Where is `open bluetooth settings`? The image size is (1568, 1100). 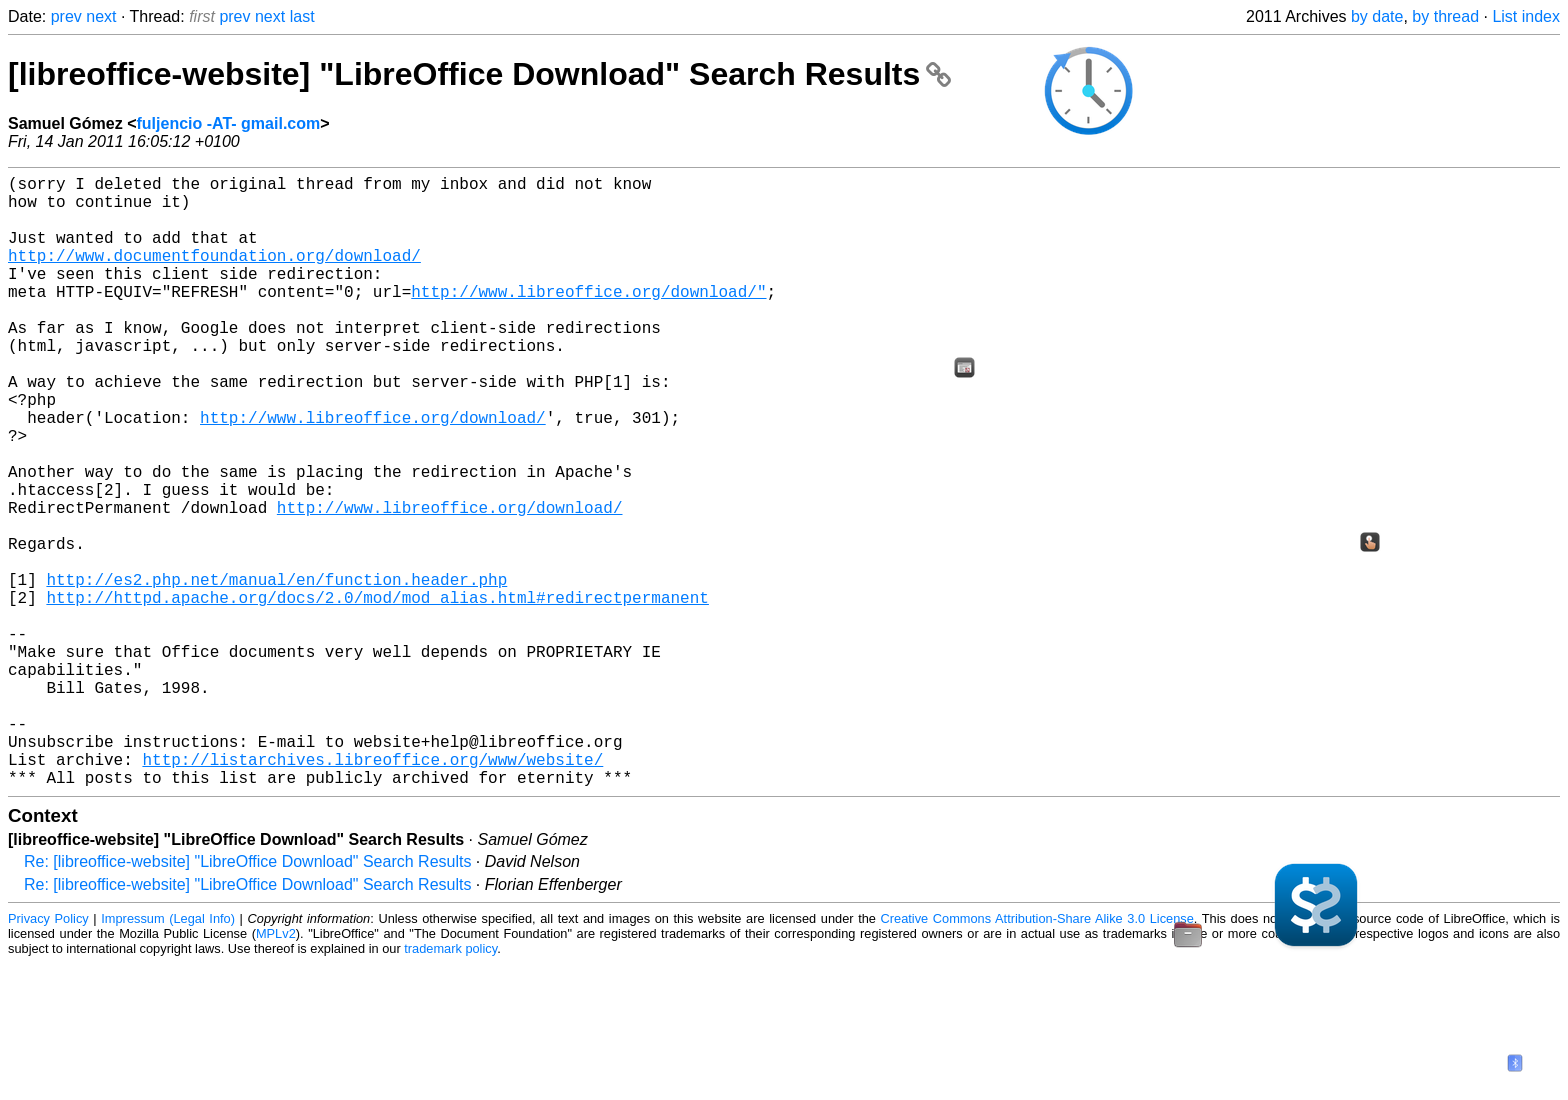
open bluetooth settings is located at coordinates (1515, 1063).